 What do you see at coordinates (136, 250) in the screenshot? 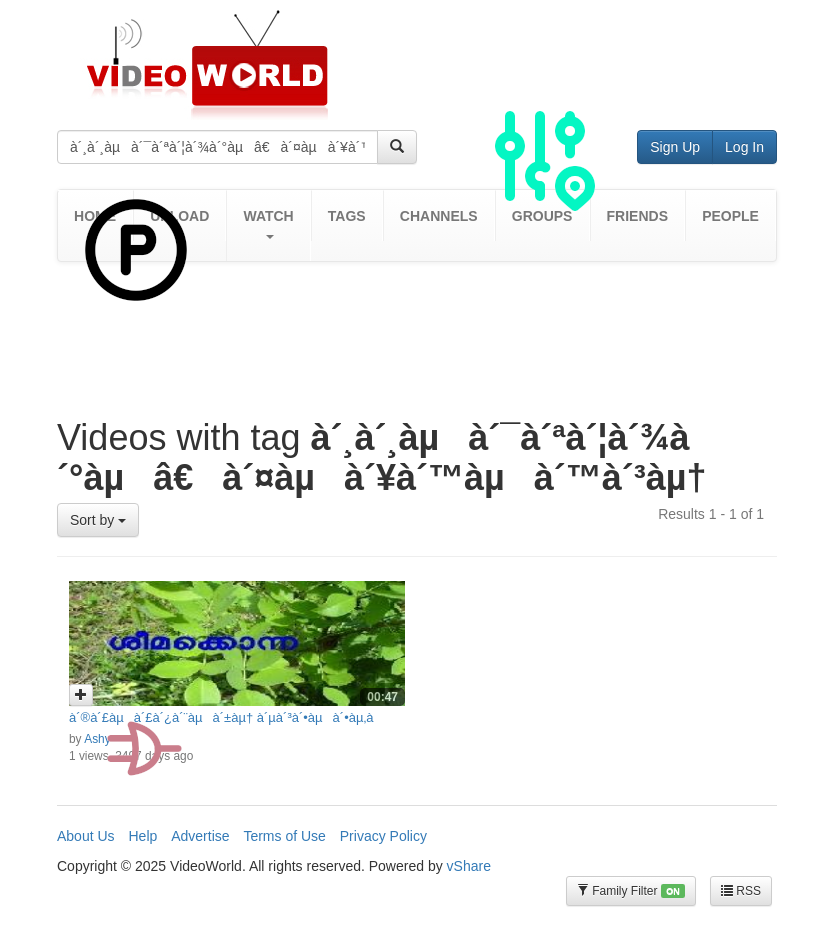
I see `find nearby parking locations` at bounding box center [136, 250].